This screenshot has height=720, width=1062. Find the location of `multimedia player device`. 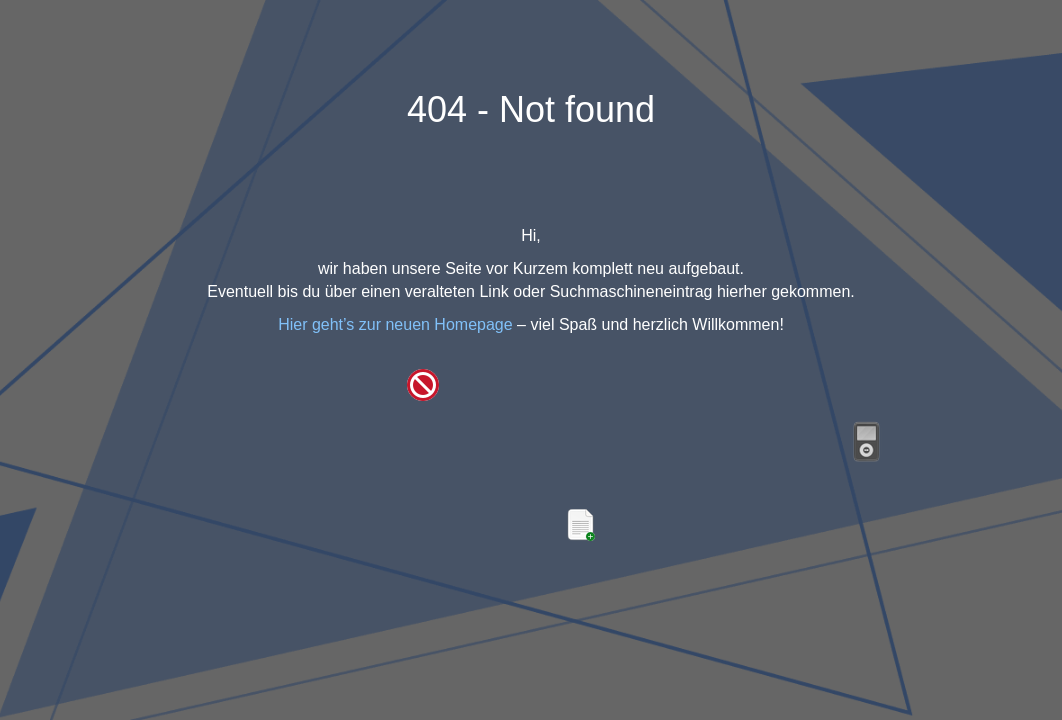

multimedia player device is located at coordinates (866, 441).